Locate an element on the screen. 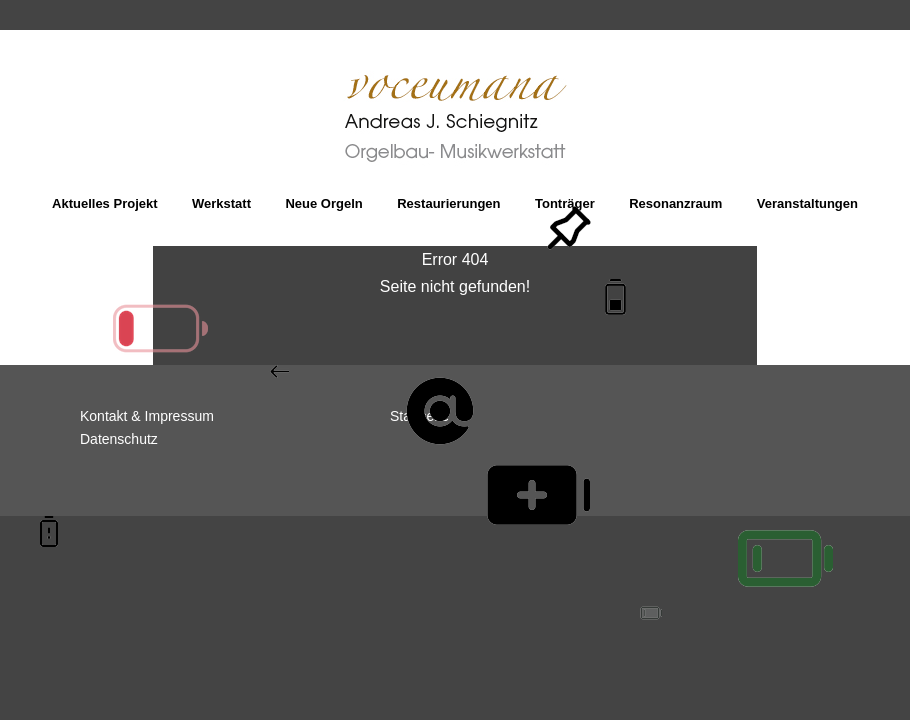  add or extend battery life is located at coordinates (537, 495).